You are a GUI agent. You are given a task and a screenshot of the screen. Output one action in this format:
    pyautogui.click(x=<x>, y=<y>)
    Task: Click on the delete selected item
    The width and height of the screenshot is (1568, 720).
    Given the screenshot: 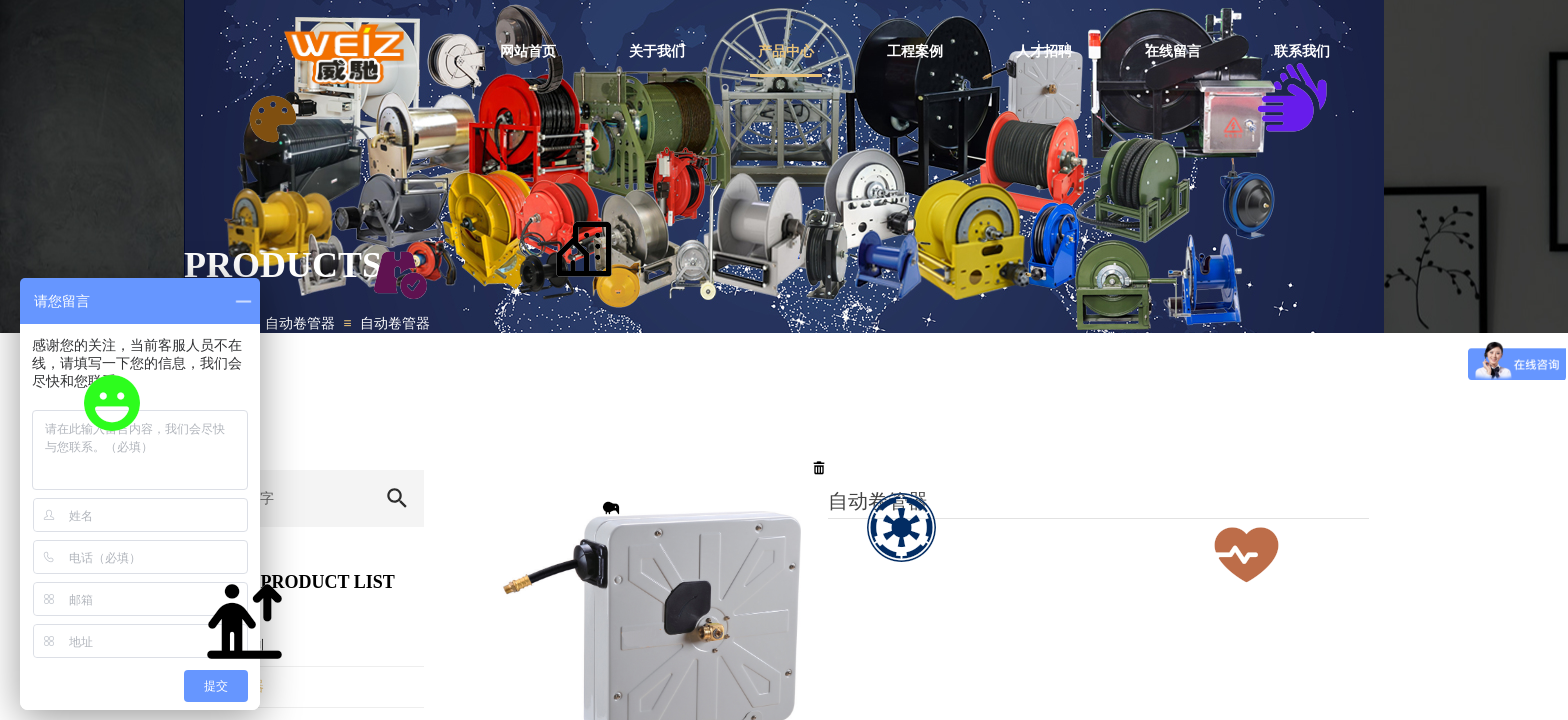 What is the action you would take?
    pyautogui.click(x=819, y=468)
    